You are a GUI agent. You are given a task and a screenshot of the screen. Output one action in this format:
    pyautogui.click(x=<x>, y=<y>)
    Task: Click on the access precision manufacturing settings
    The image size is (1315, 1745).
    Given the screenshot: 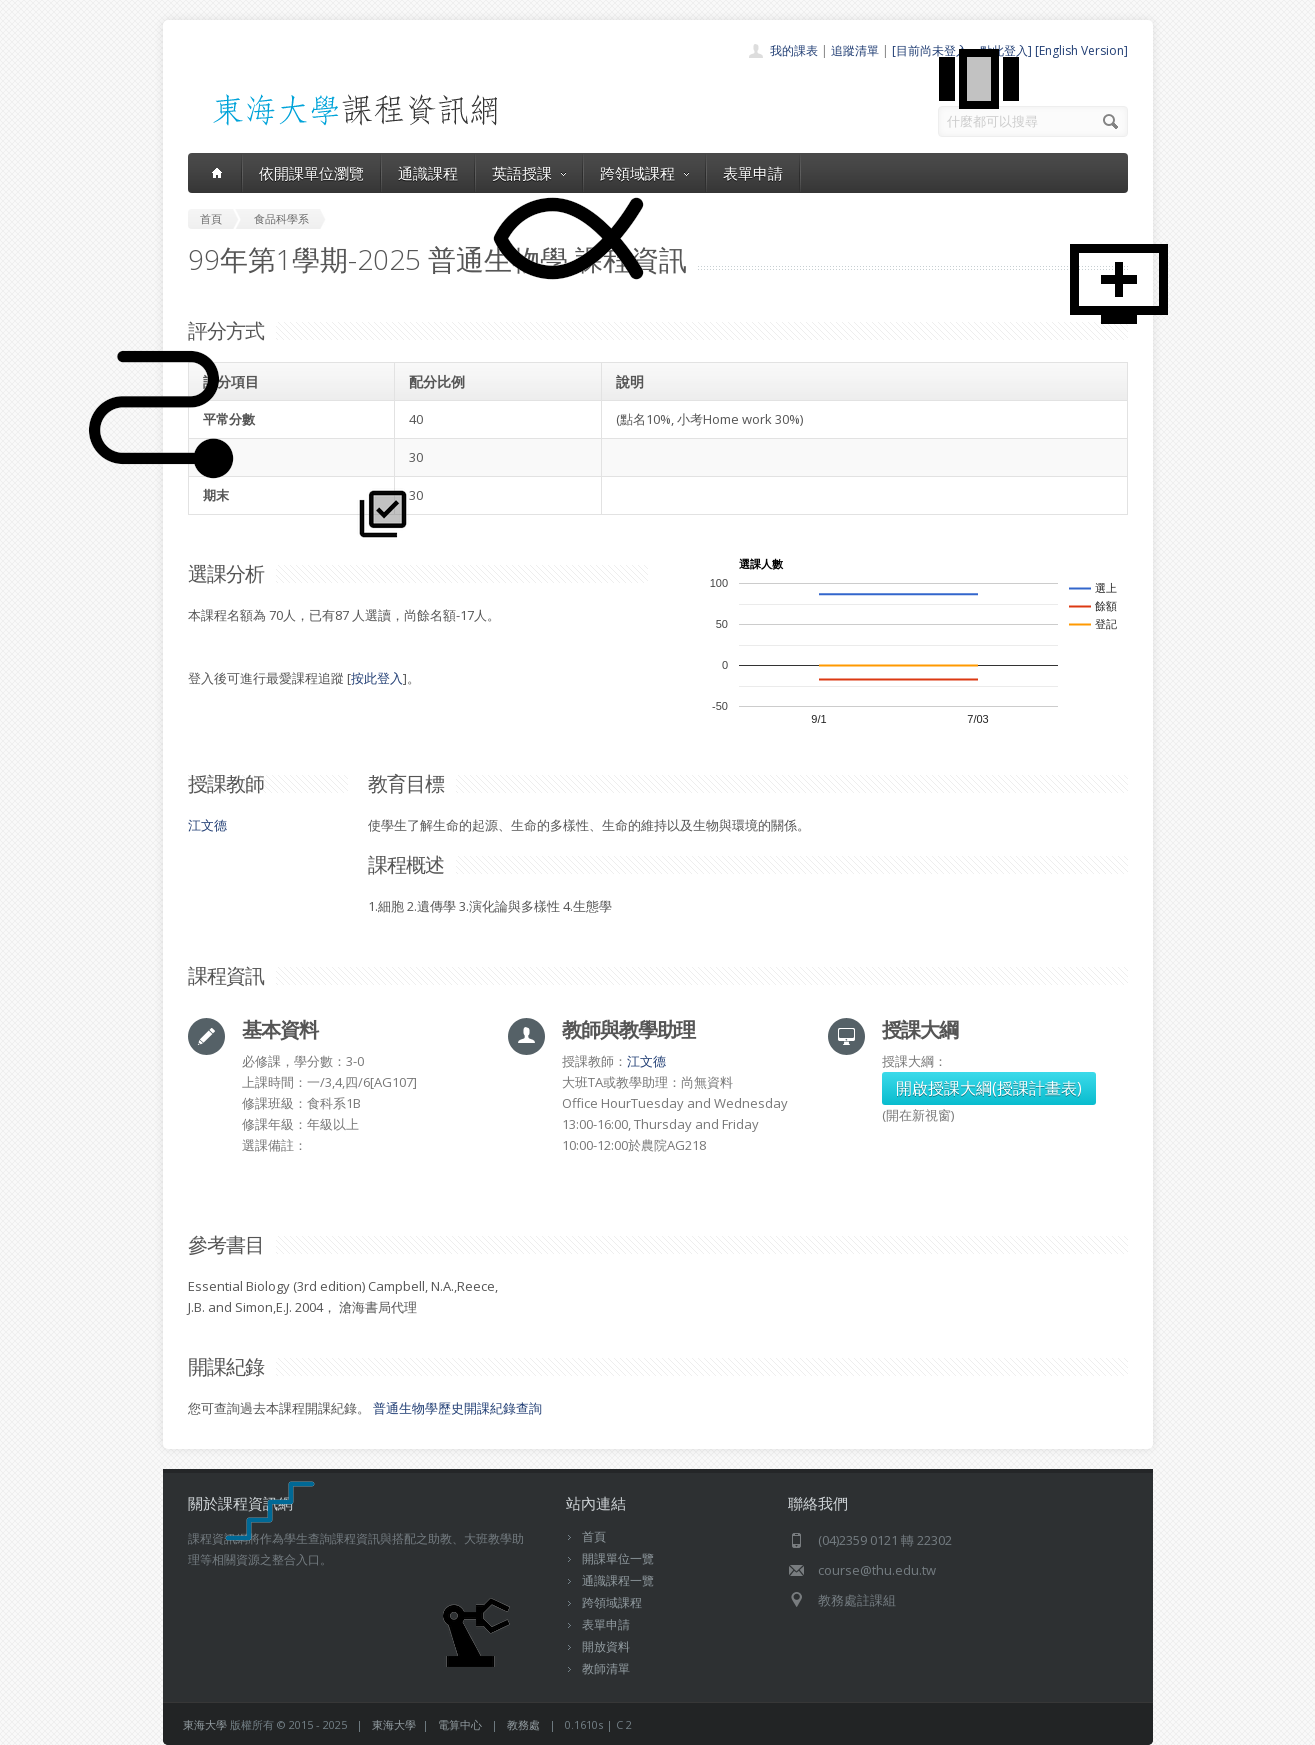 What is the action you would take?
    pyautogui.click(x=476, y=1634)
    